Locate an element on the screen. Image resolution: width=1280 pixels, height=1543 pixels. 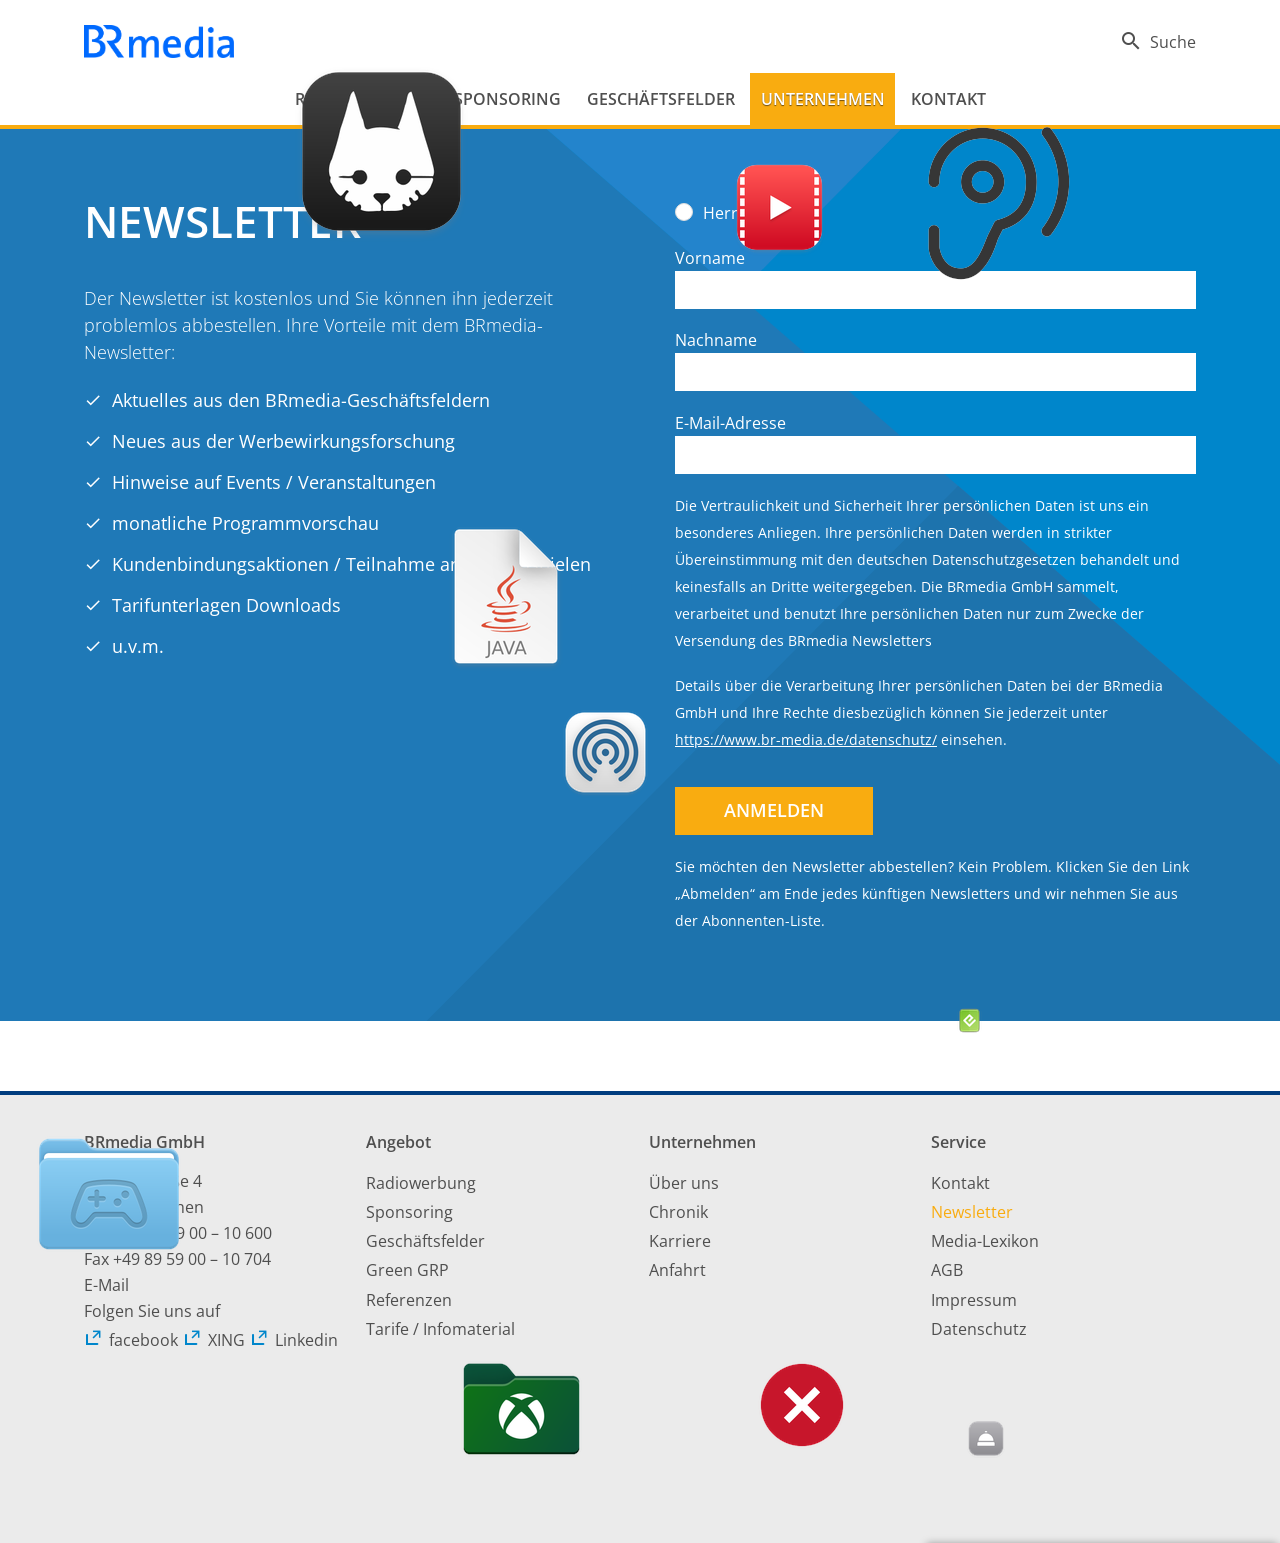
close the current window or dialog is located at coordinates (802, 1405).